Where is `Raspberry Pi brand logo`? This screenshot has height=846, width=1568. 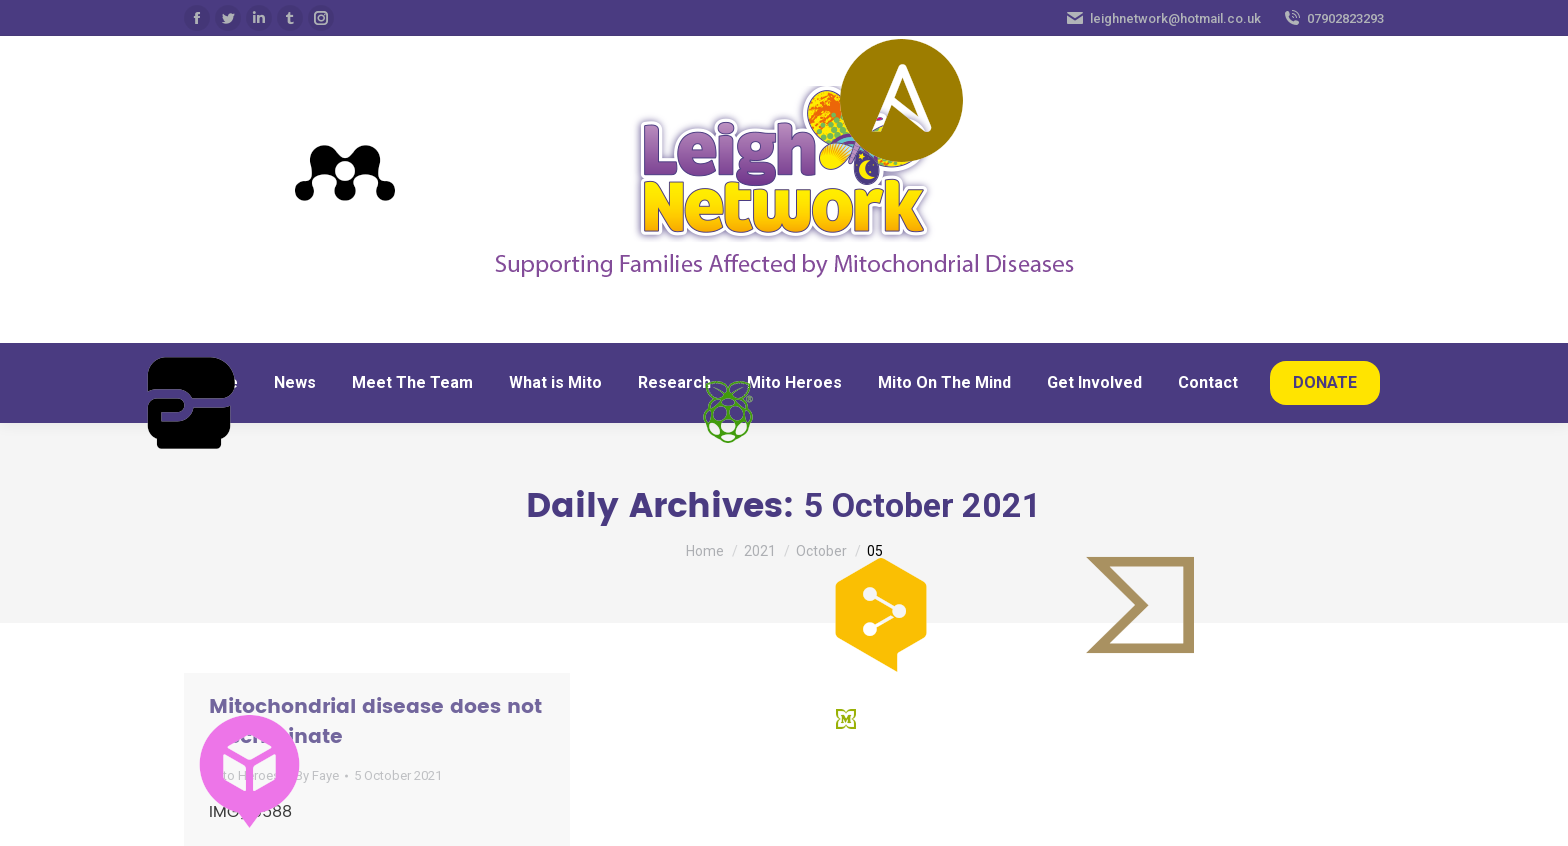 Raspberry Pi brand logo is located at coordinates (728, 412).